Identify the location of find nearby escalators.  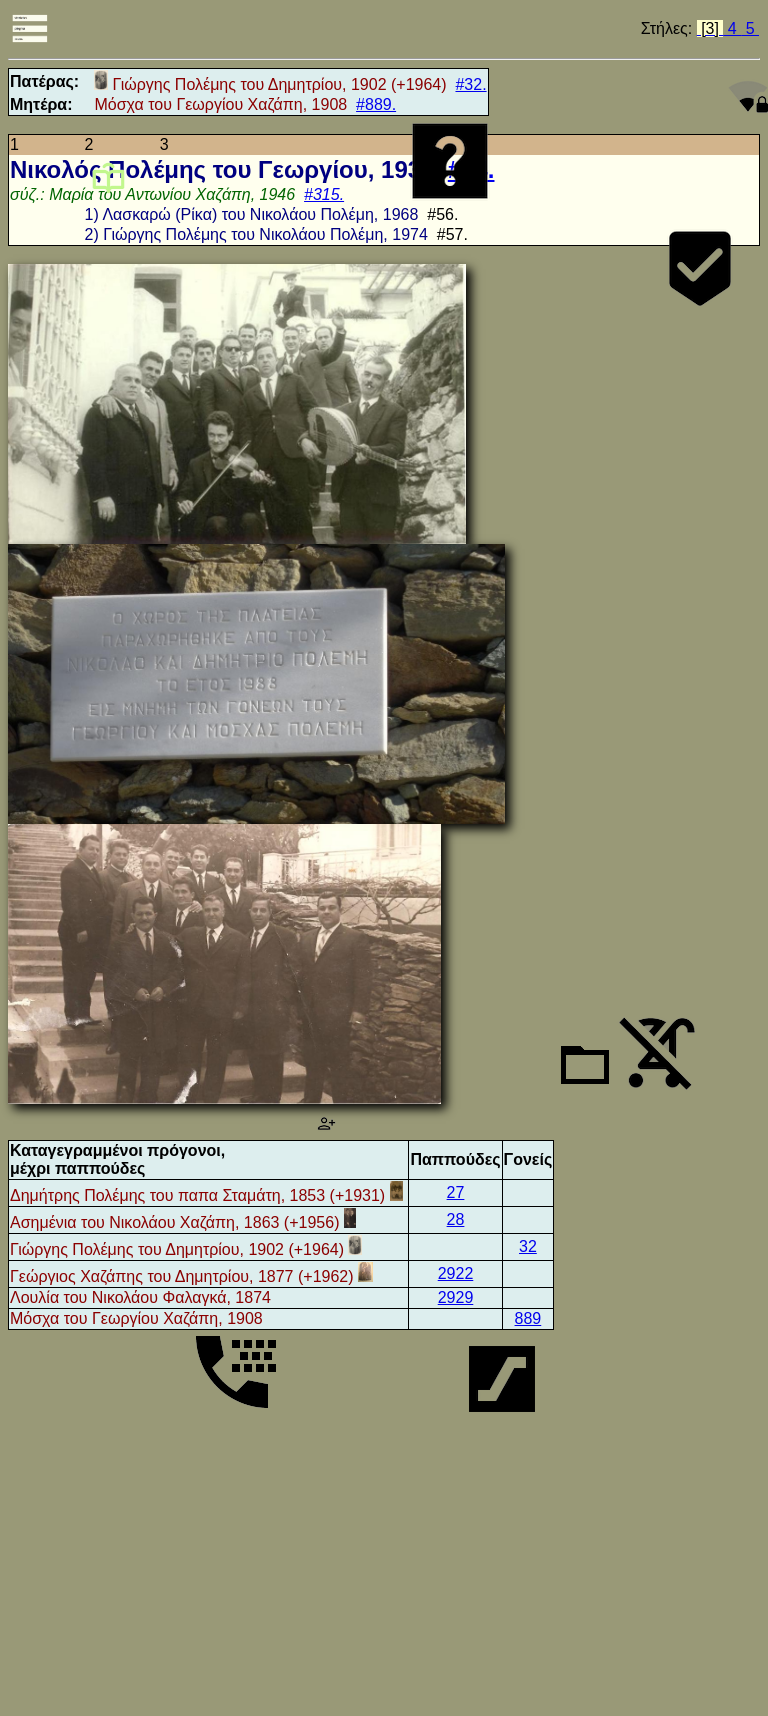
(502, 1379).